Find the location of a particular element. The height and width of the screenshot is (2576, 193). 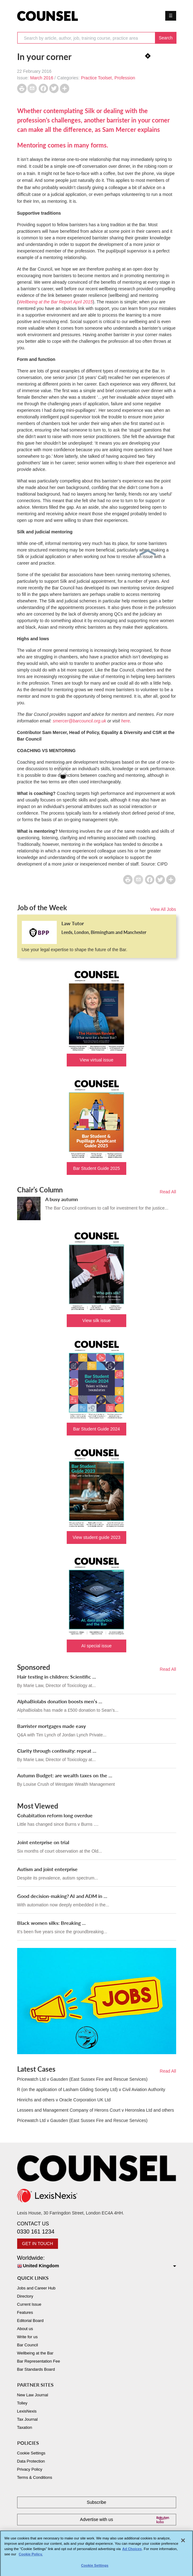

open Stremio media streaming app is located at coordinates (148, 56).